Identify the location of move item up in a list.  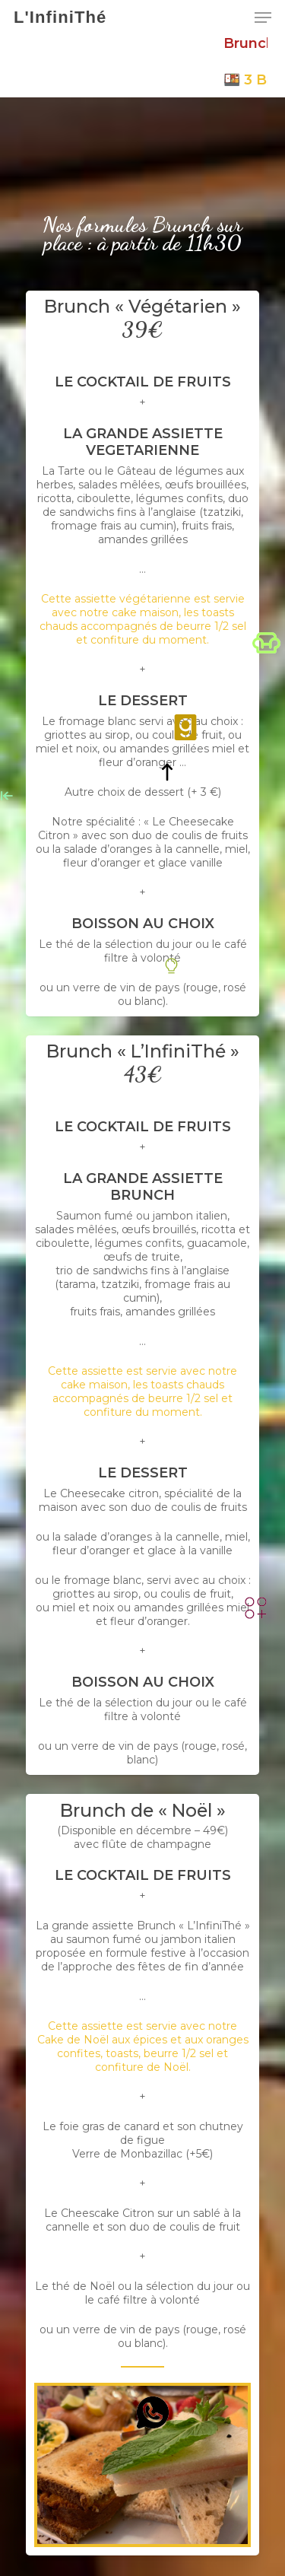
(167, 772).